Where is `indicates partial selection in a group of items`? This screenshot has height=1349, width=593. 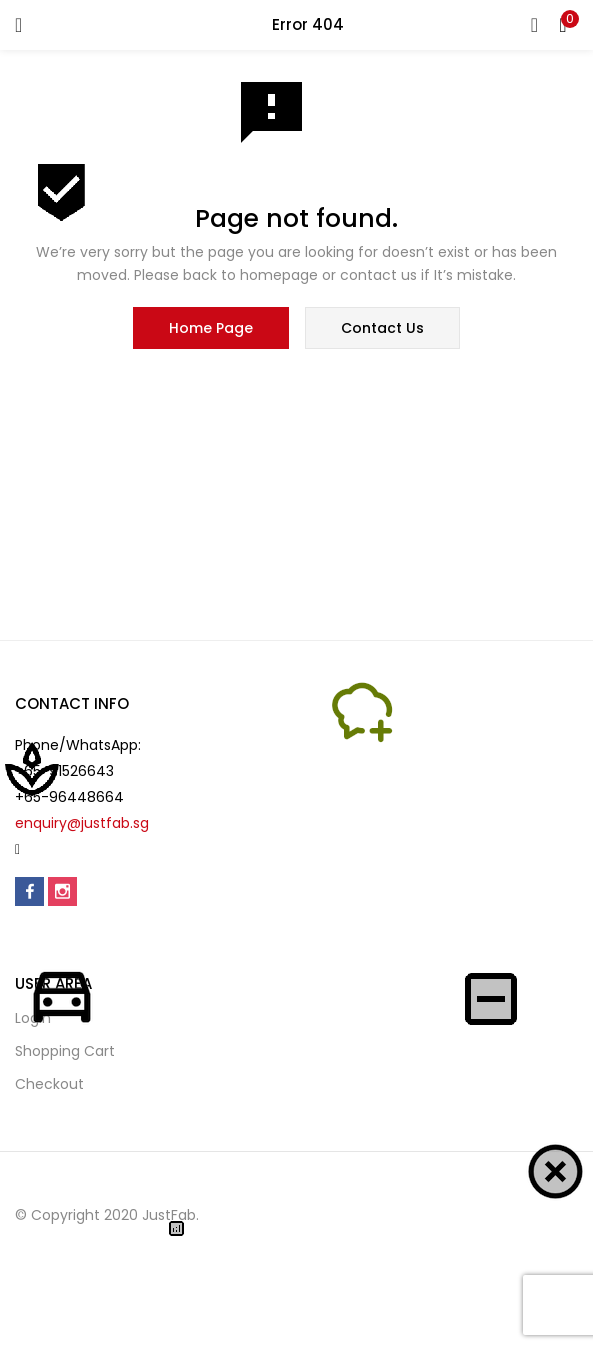 indicates partial selection in a group of items is located at coordinates (491, 999).